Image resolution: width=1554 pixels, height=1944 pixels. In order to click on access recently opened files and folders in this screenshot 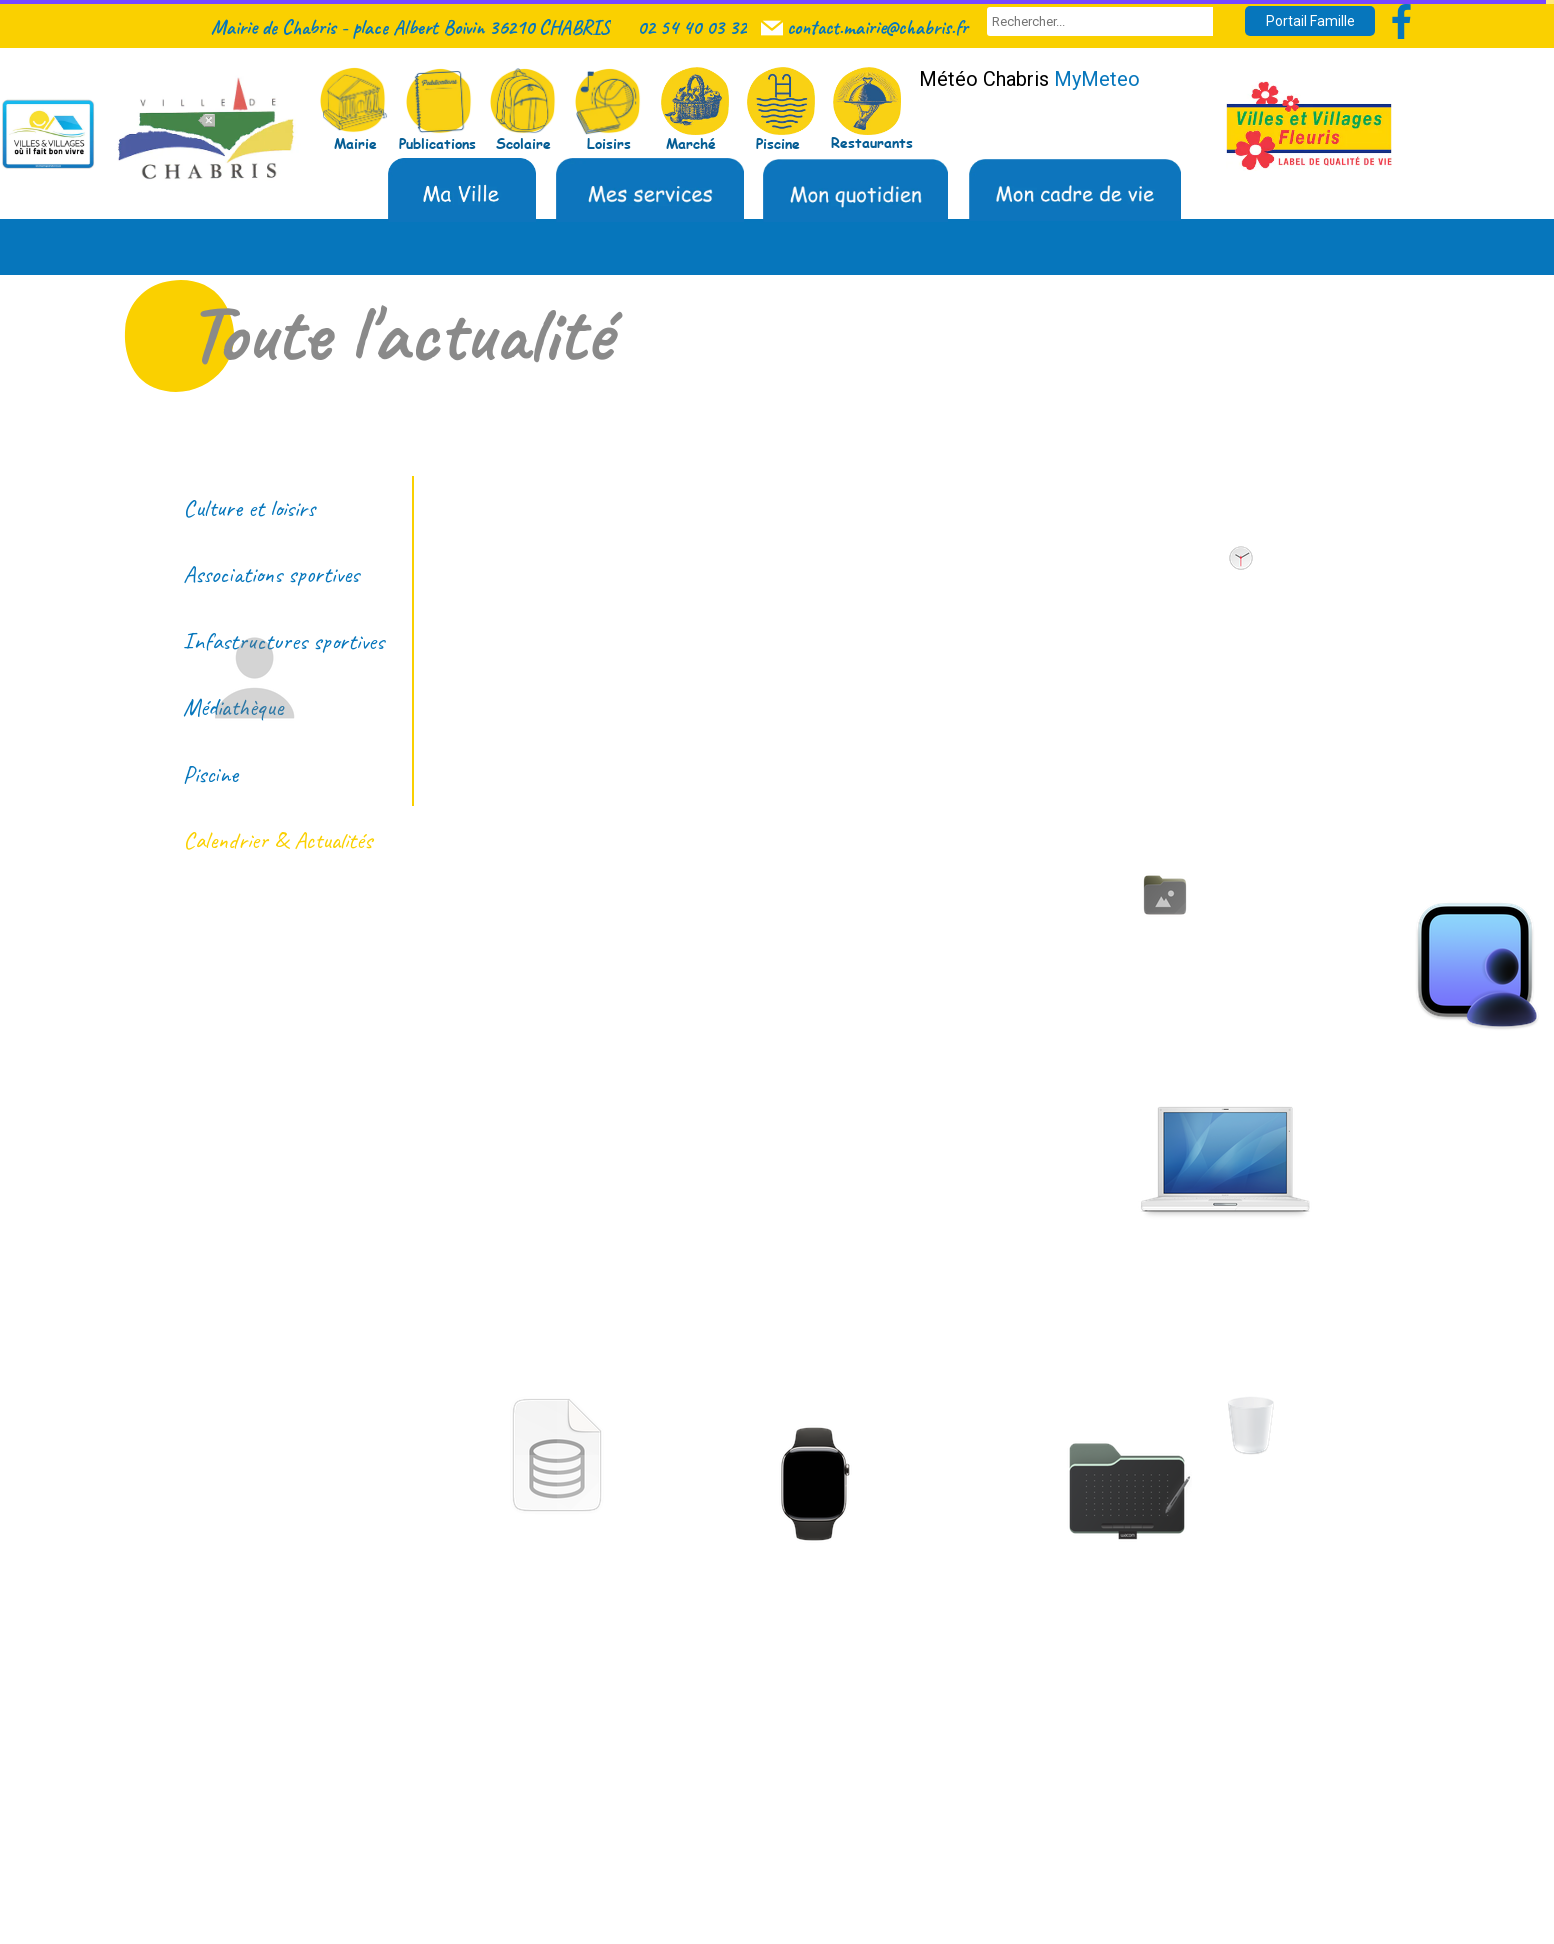, I will do `click(1241, 558)`.